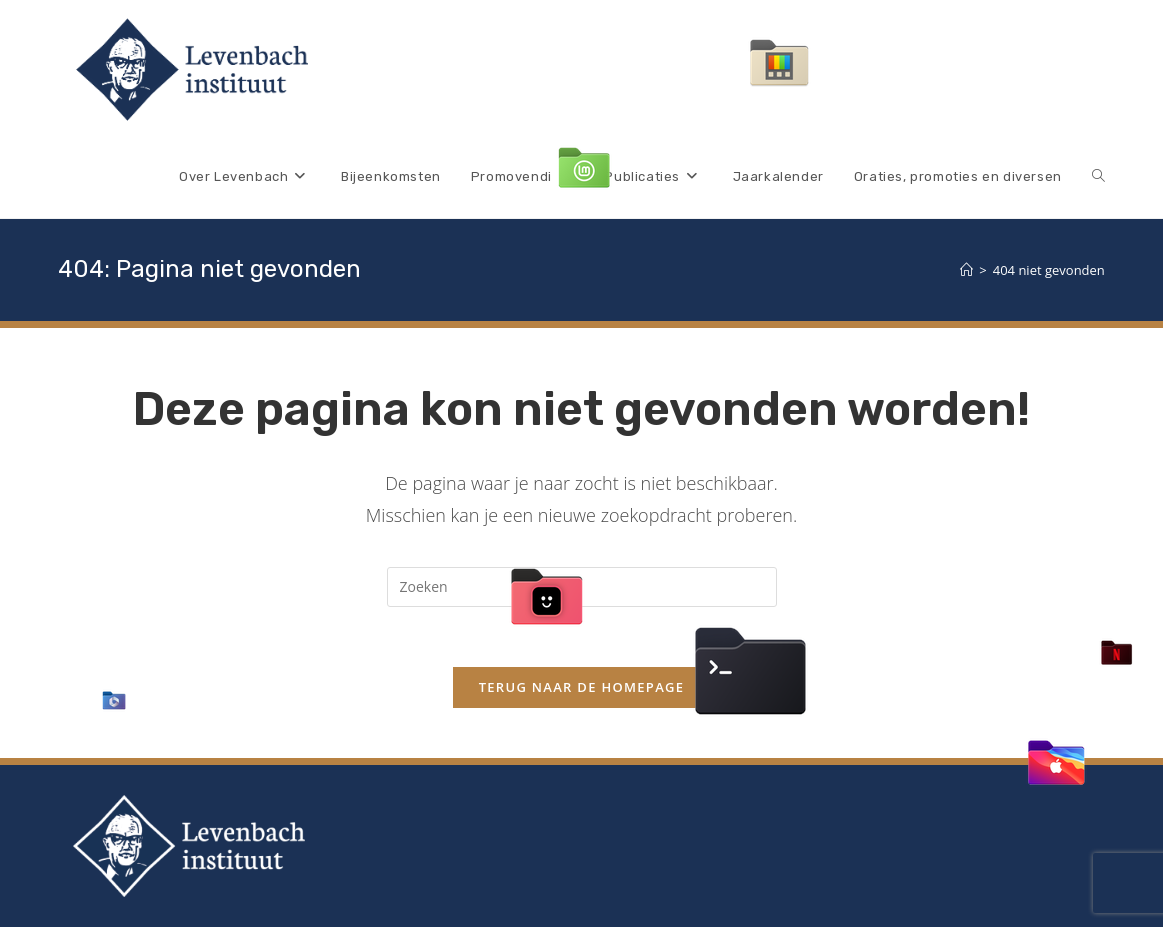 The height and width of the screenshot is (927, 1163). What do you see at coordinates (114, 701) in the screenshot?
I see `open Microsoft 365 files folder` at bounding box center [114, 701].